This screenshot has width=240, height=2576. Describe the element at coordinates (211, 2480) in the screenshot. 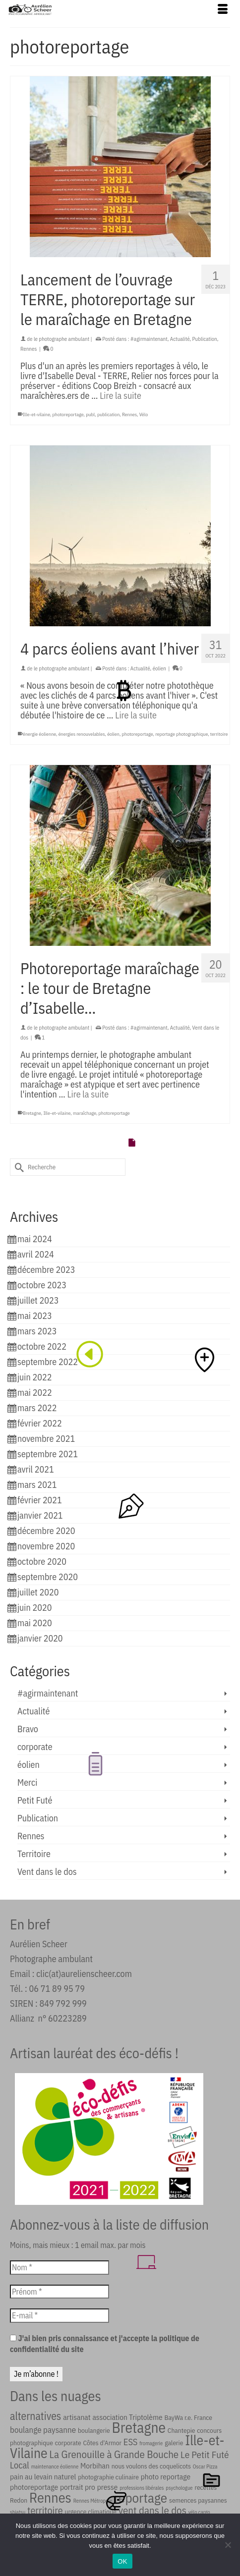

I see `access source files or documents` at that location.